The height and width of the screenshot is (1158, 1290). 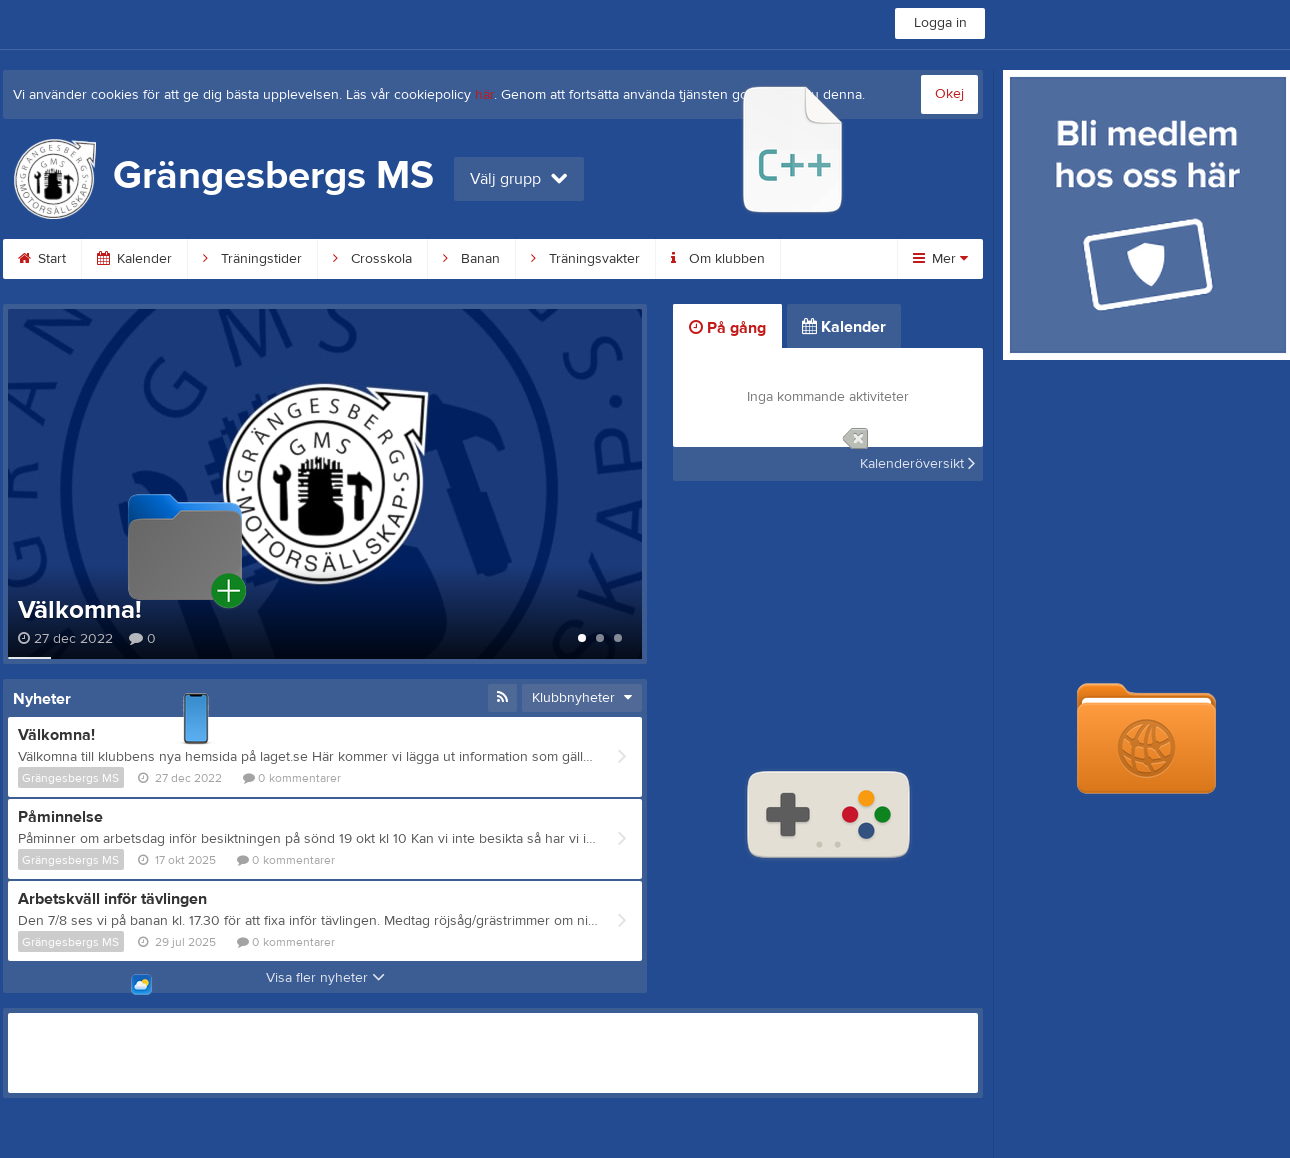 I want to click on clear or delete entered text, so click(x=854, y=438).